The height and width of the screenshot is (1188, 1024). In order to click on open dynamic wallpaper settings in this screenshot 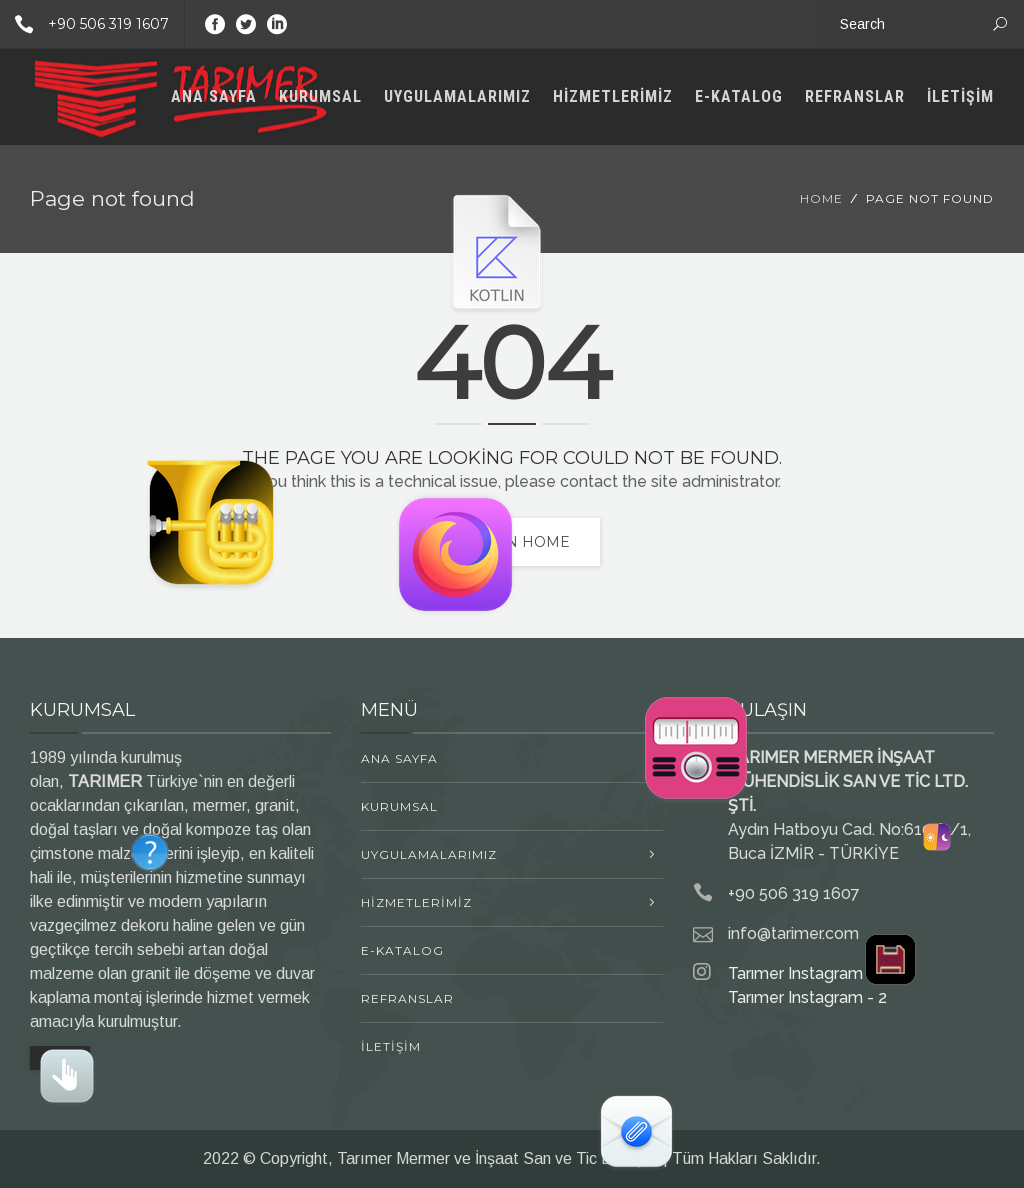, I will do `click(937, 837)`.